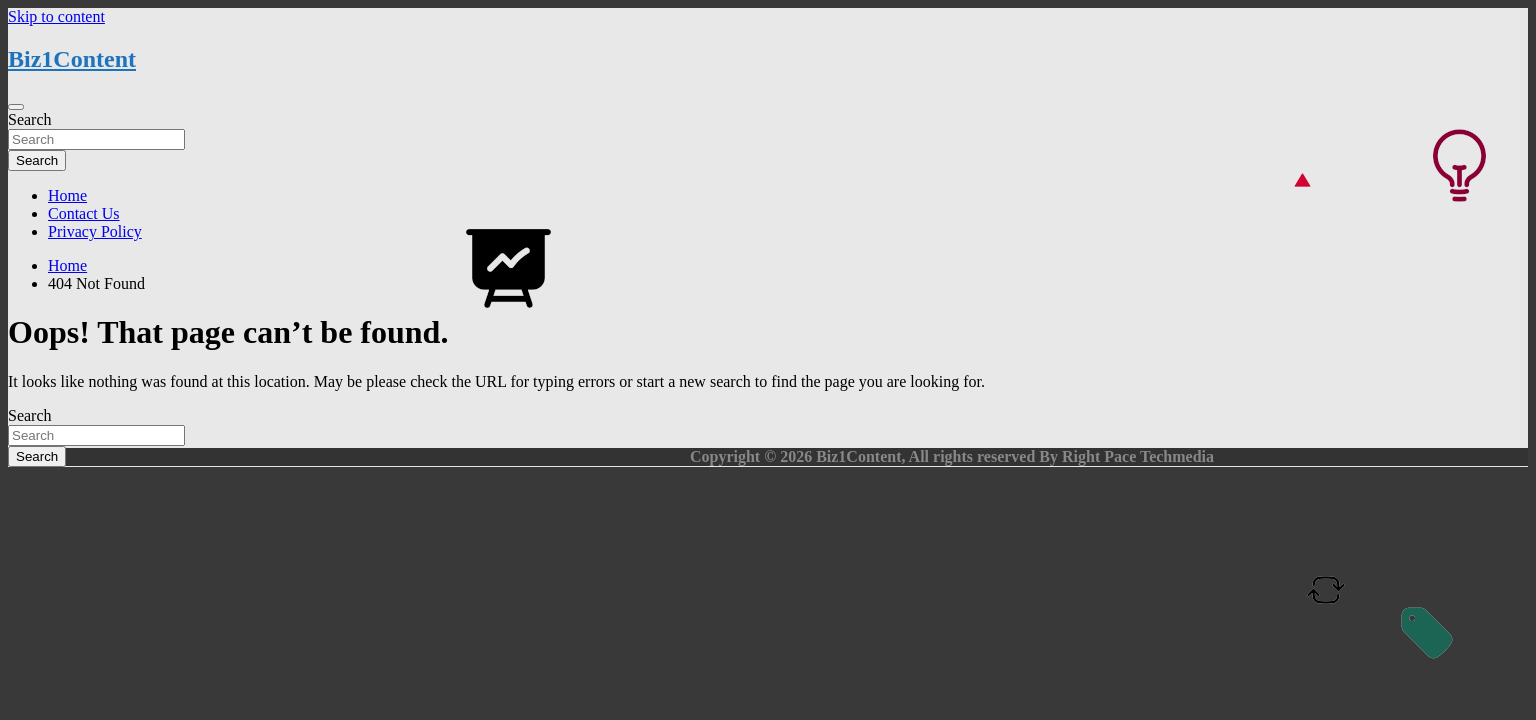 This screenshot has height=720, width=1536. Describe the element at coordinates (1326, 590) in the screenshot. I see `refresh or reload content` at that location.